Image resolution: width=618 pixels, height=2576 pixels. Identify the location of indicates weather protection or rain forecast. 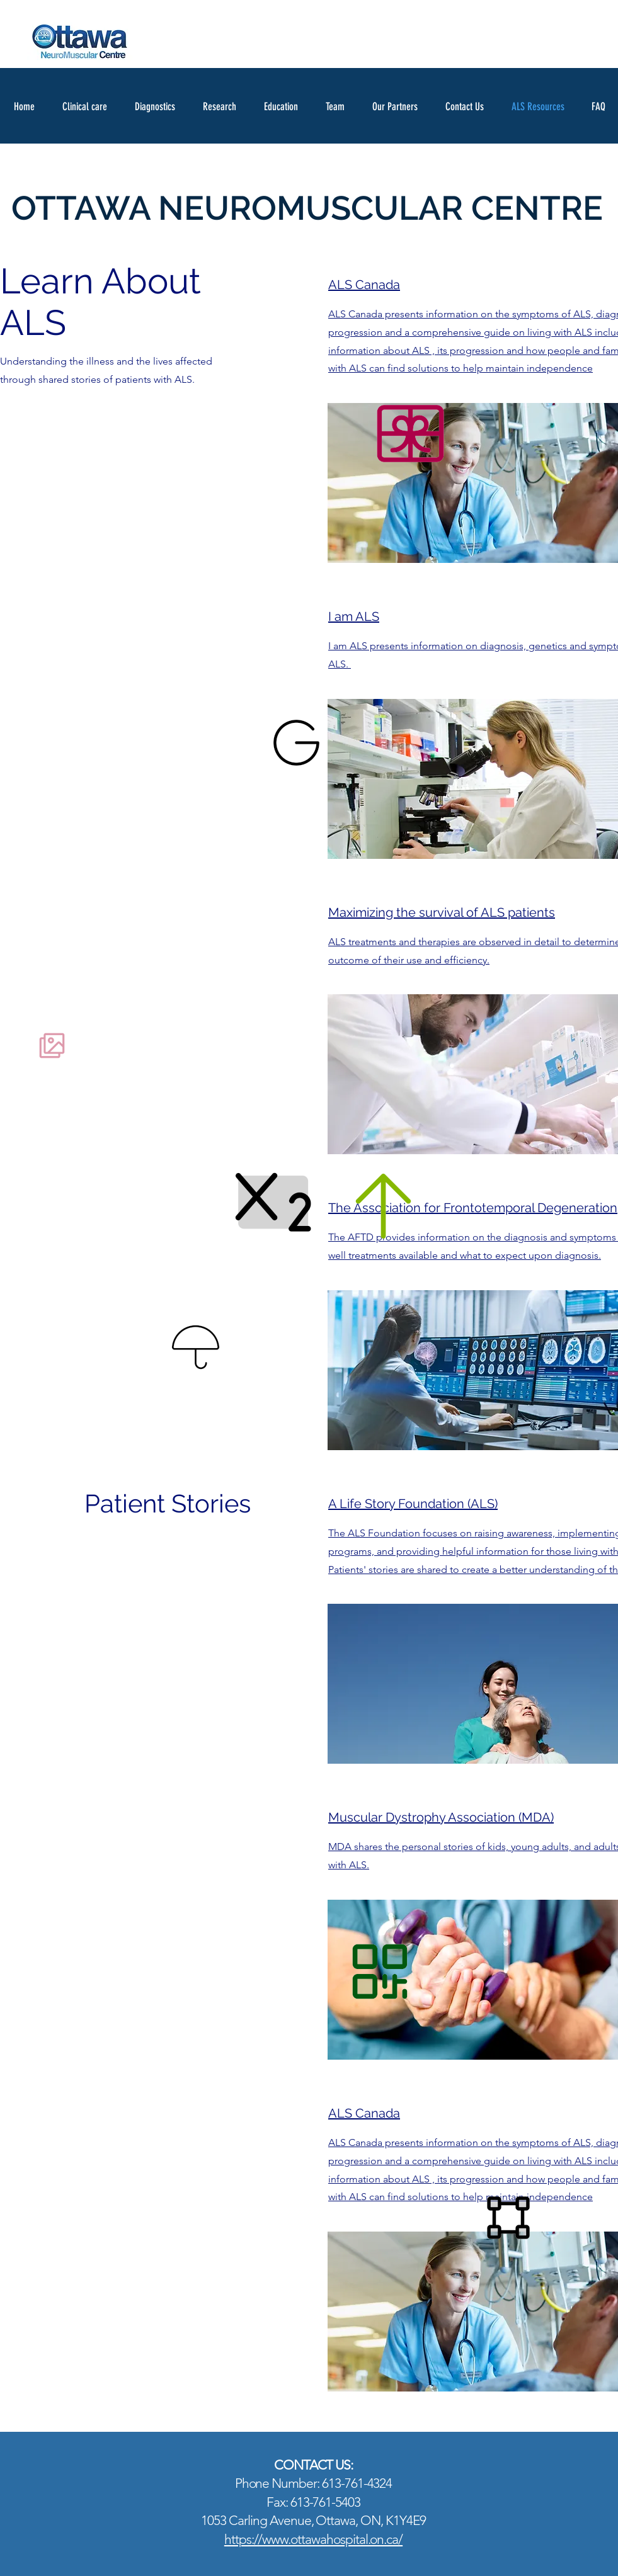
(195, 1347).